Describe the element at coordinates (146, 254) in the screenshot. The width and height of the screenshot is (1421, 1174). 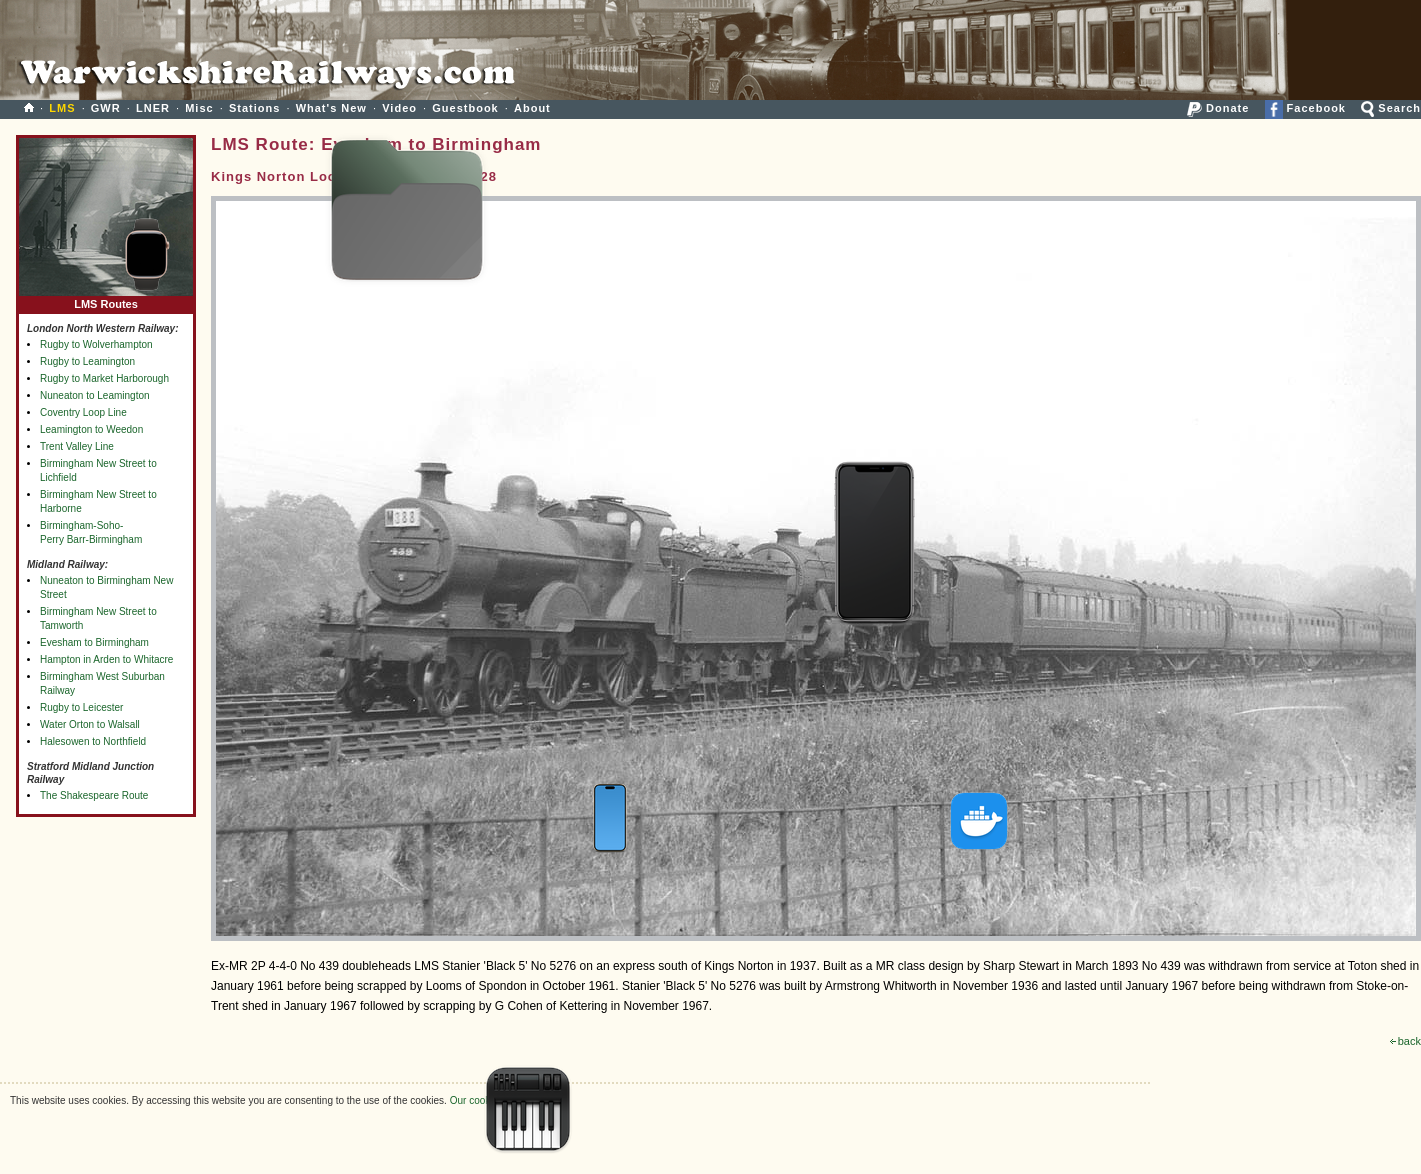
I see `apple watch series 10 device icon` at that location.